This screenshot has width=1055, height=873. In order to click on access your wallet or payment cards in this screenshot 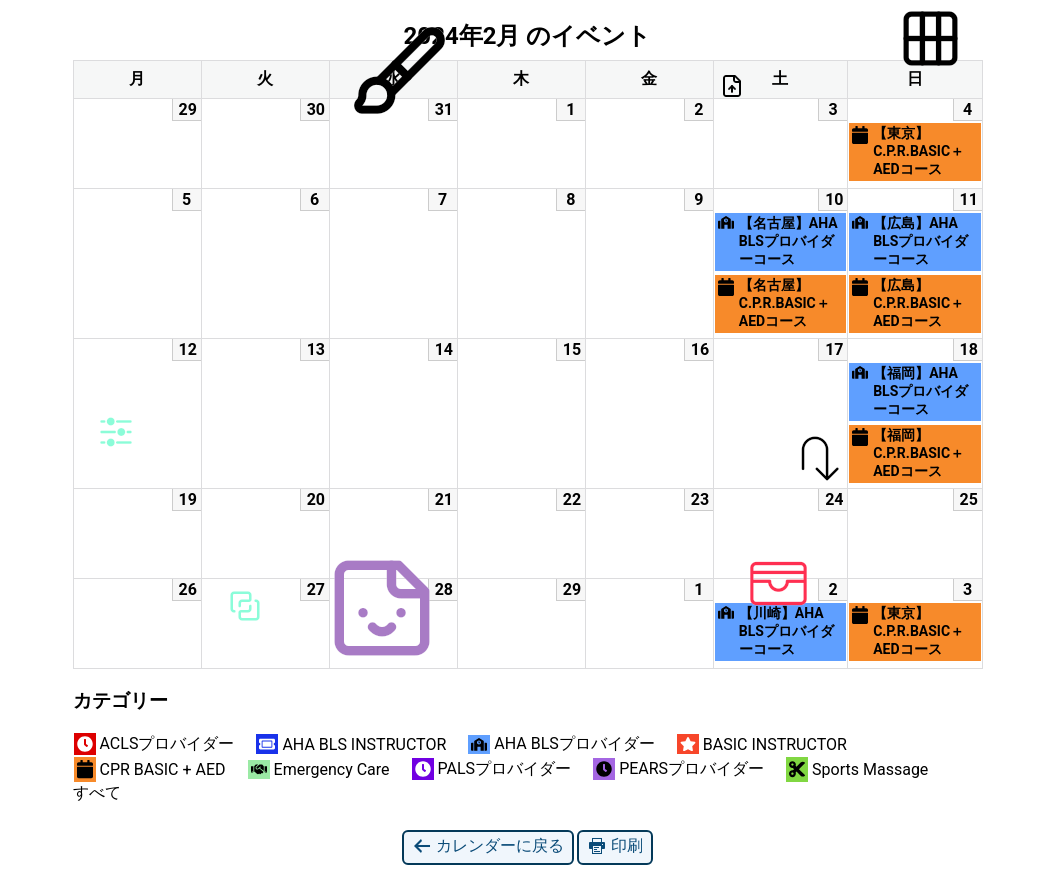, I will do `click(778, 583)`.